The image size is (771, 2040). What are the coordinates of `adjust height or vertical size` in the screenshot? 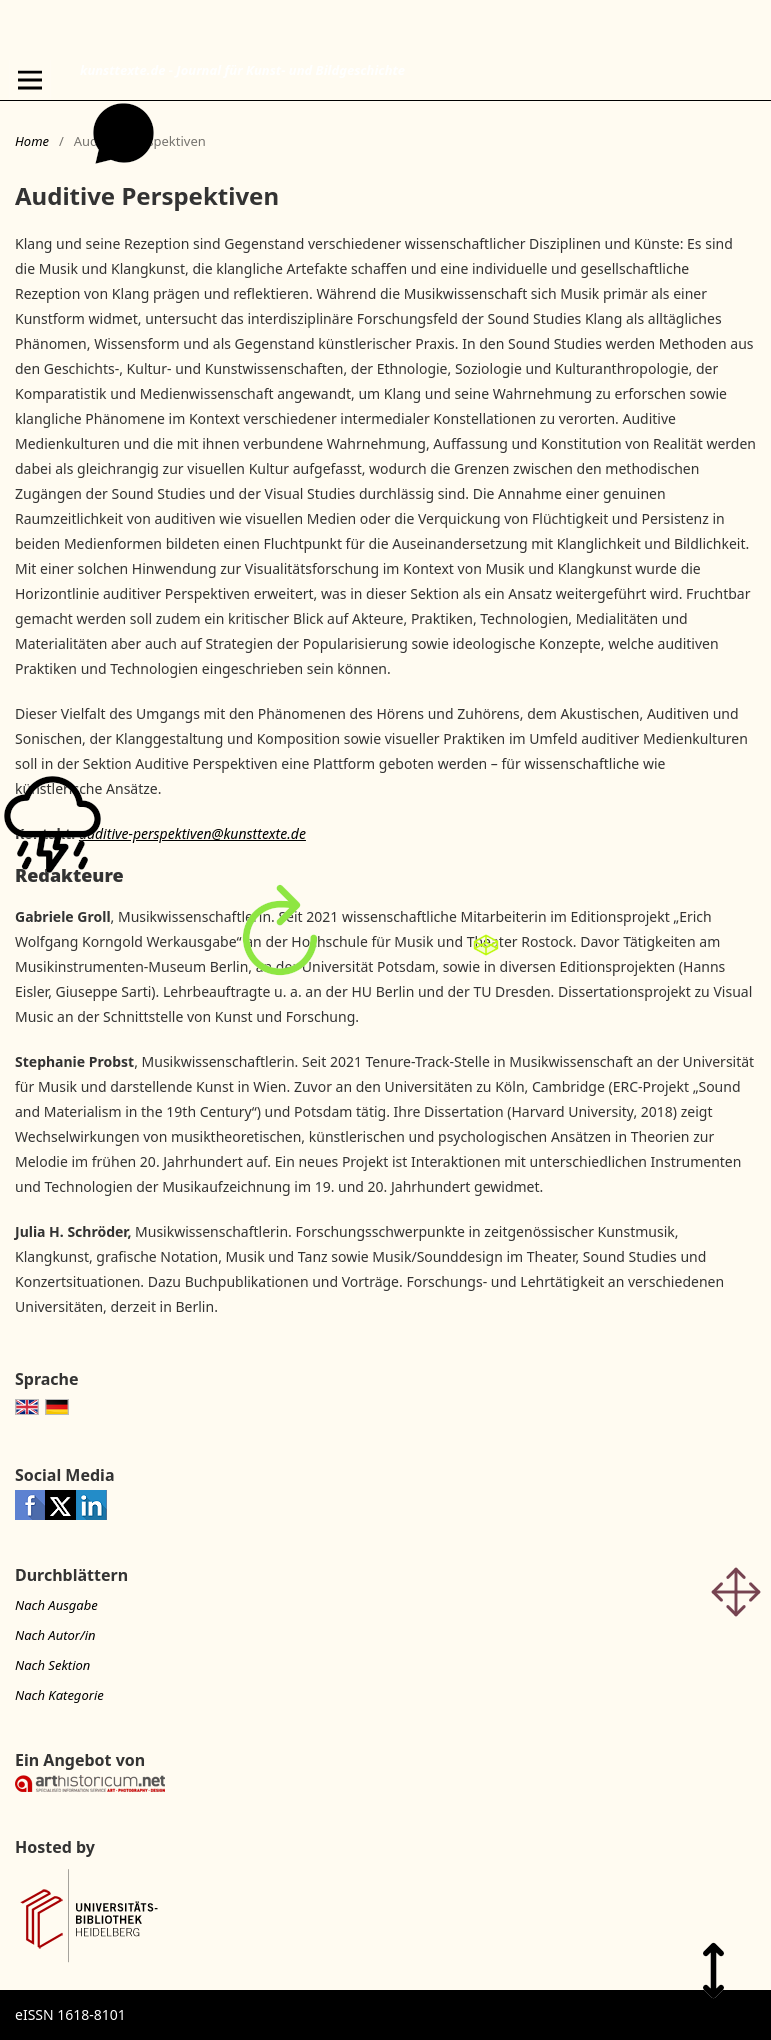 It's located at (713, 1970).